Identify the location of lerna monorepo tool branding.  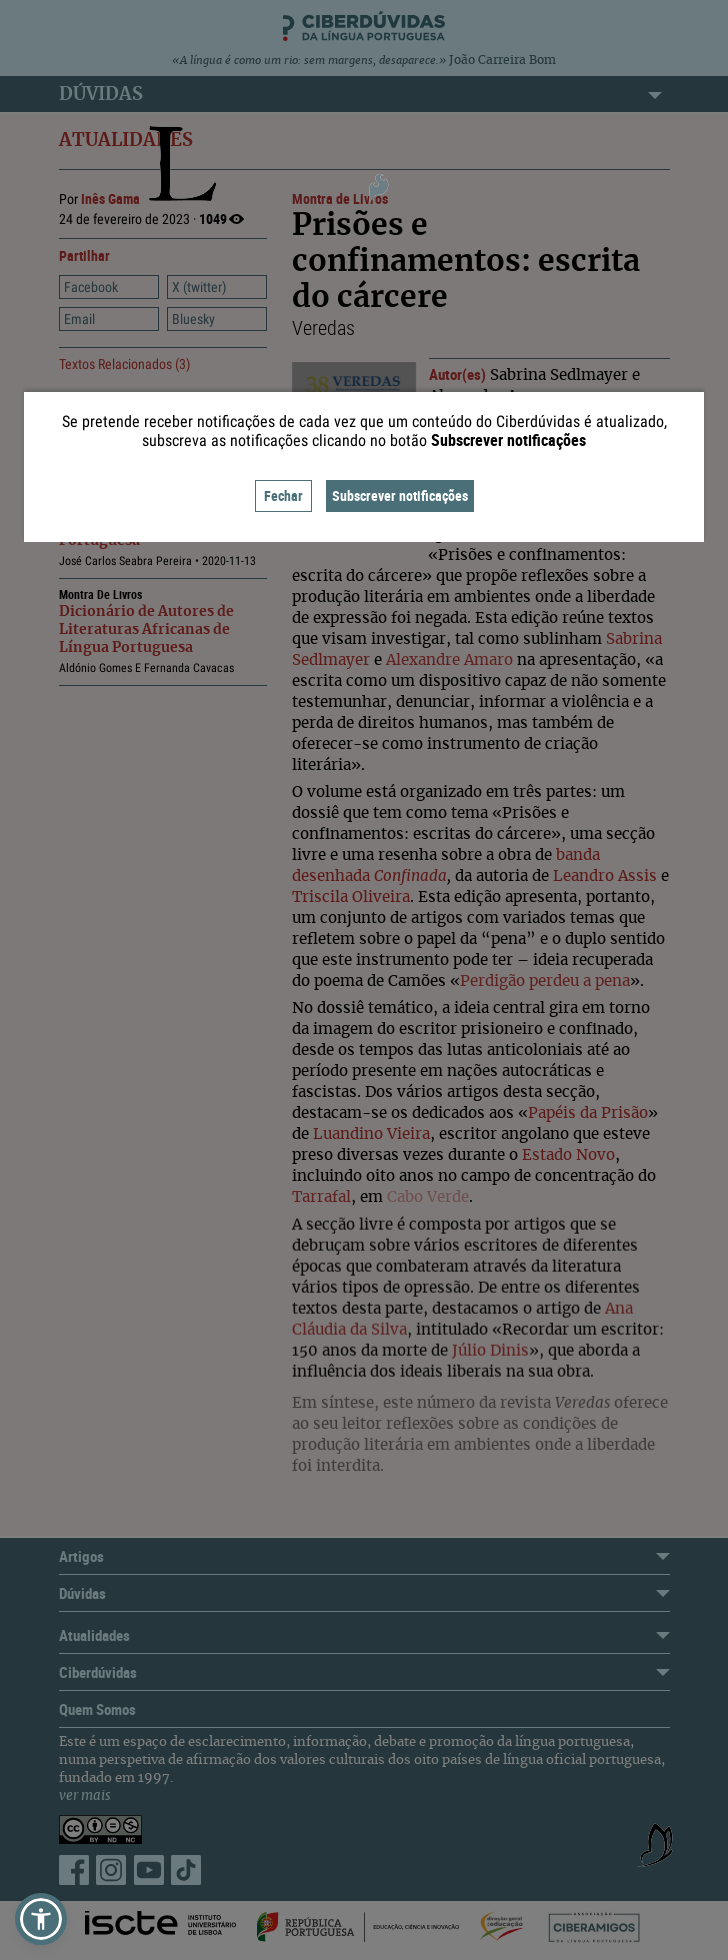
(182, 163).